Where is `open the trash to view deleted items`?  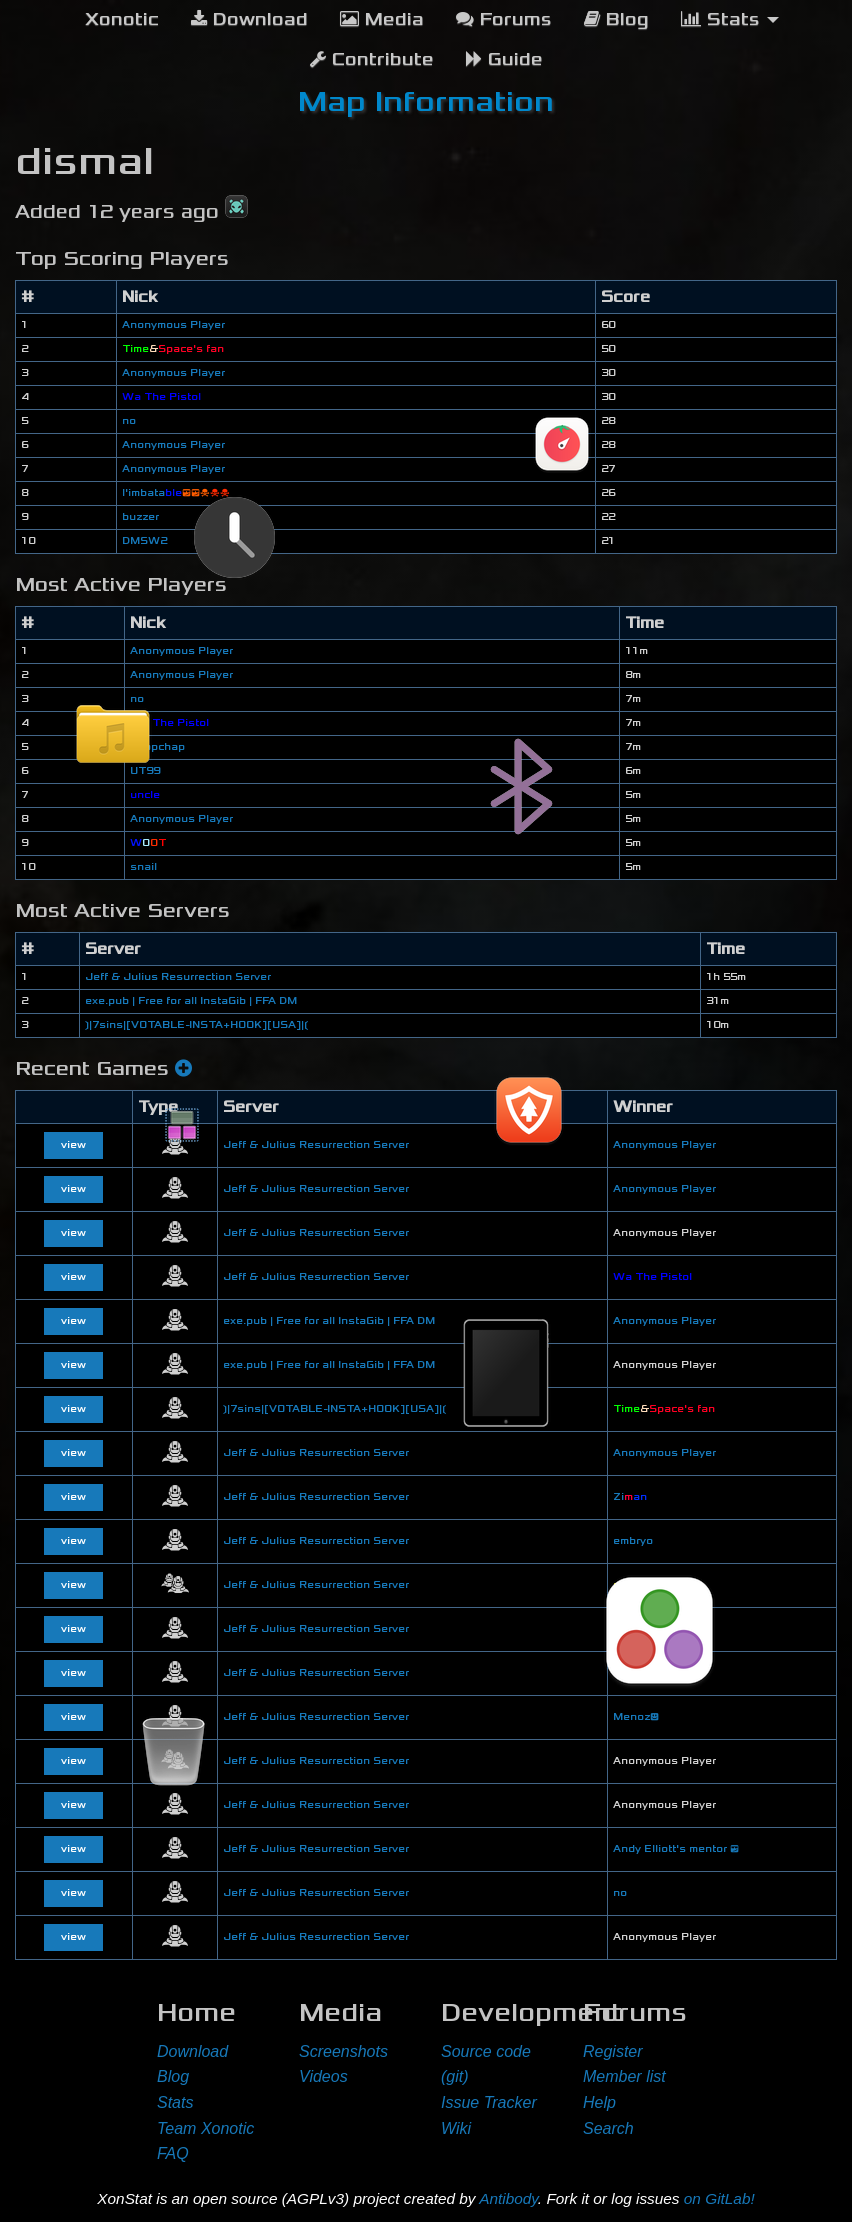
open the trash to view deleted items is located at coordinates (173, 1750).